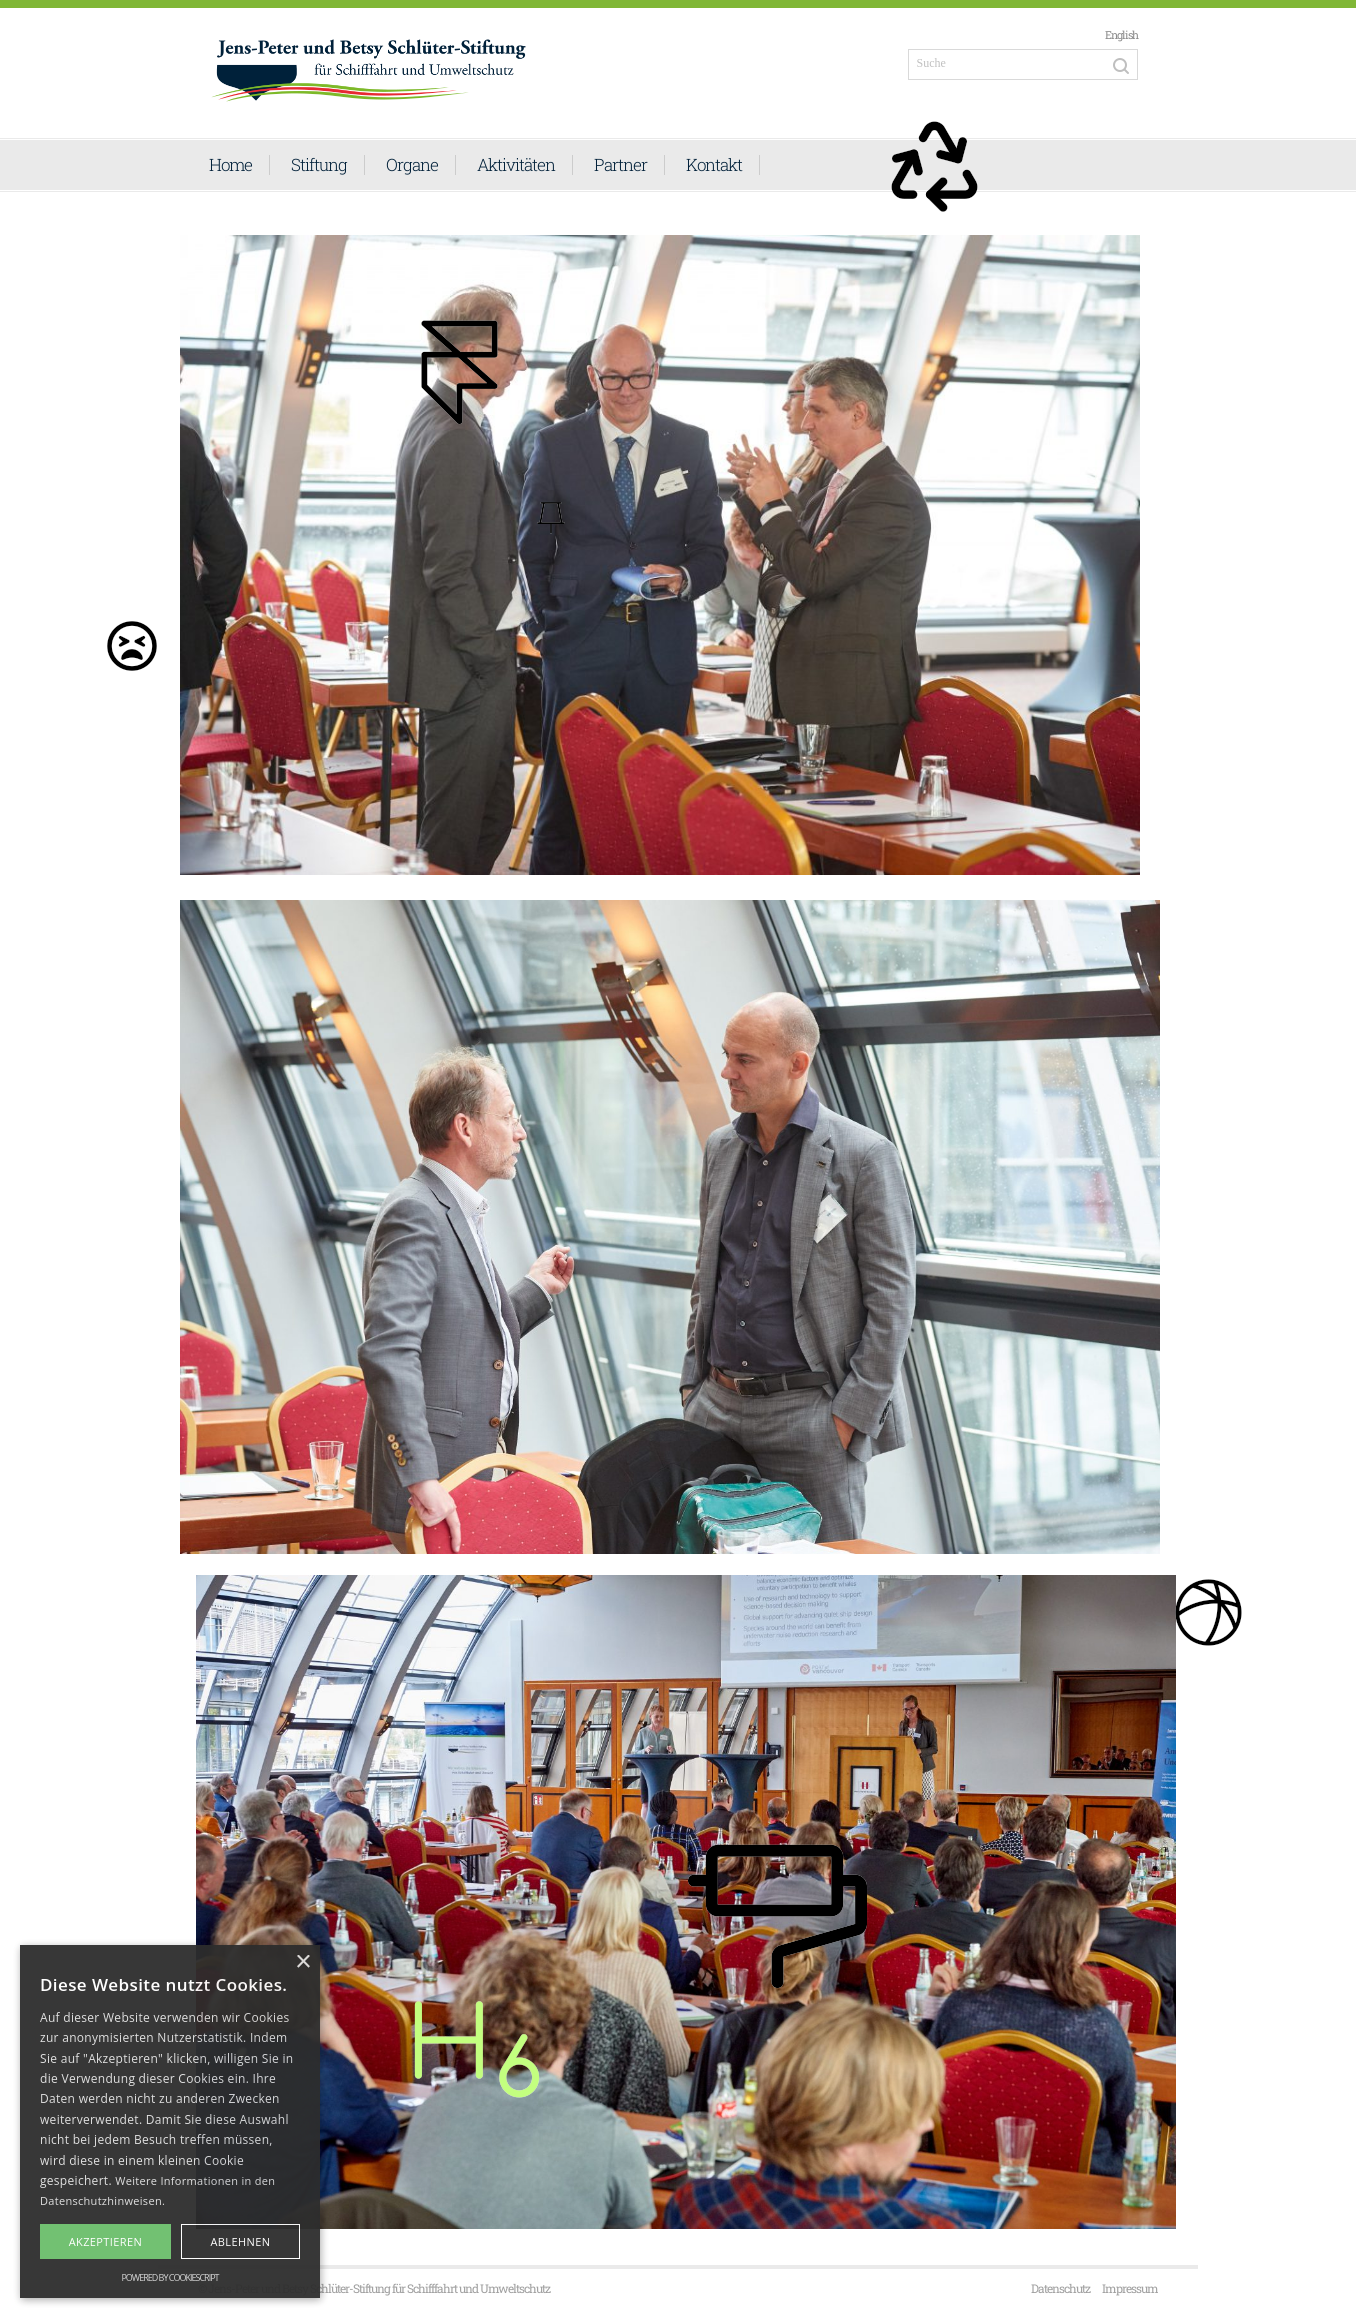  I want to click on open framer app, so click(459, 366).